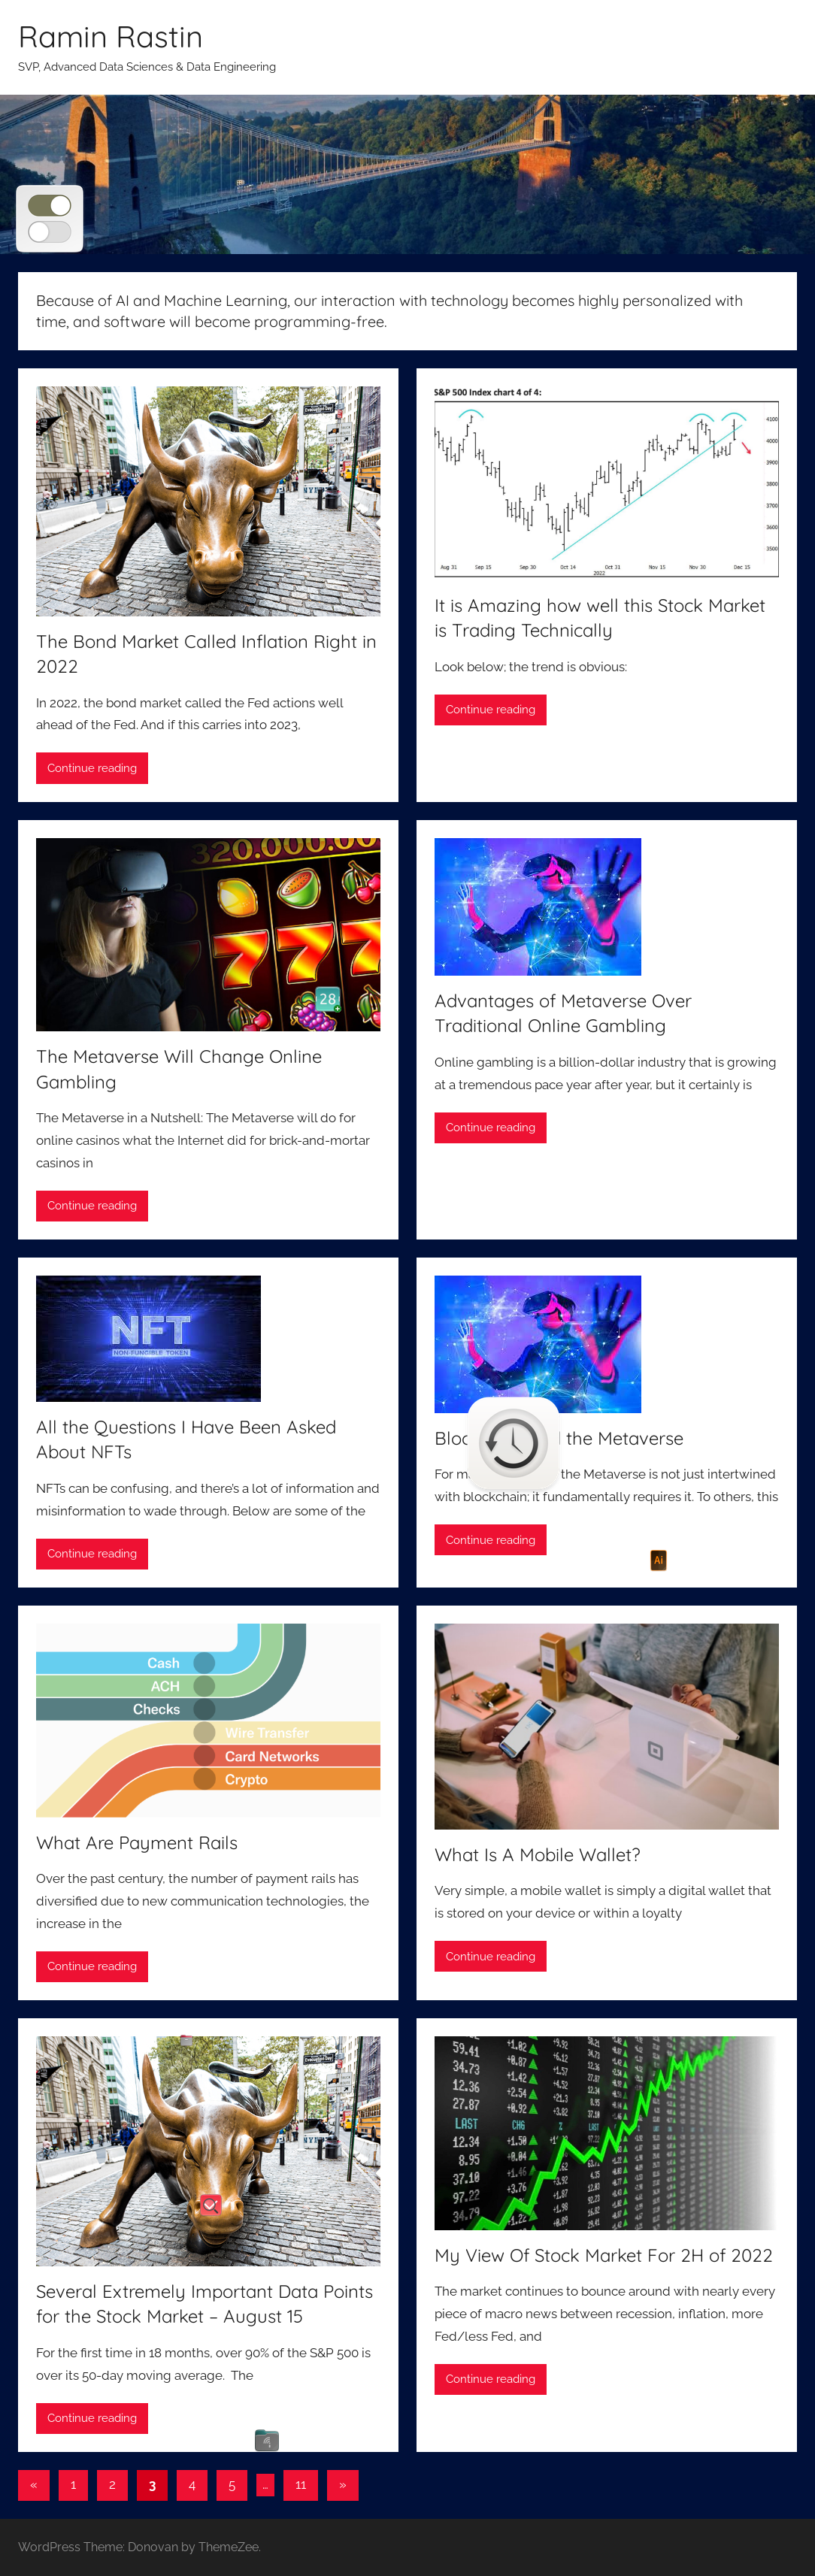 The width and height of the screenshot is (815, 2576). Describe the element at coordinates (267, 2440) in the screenshot. I see `folder synced with insync cloud storage` at that location.